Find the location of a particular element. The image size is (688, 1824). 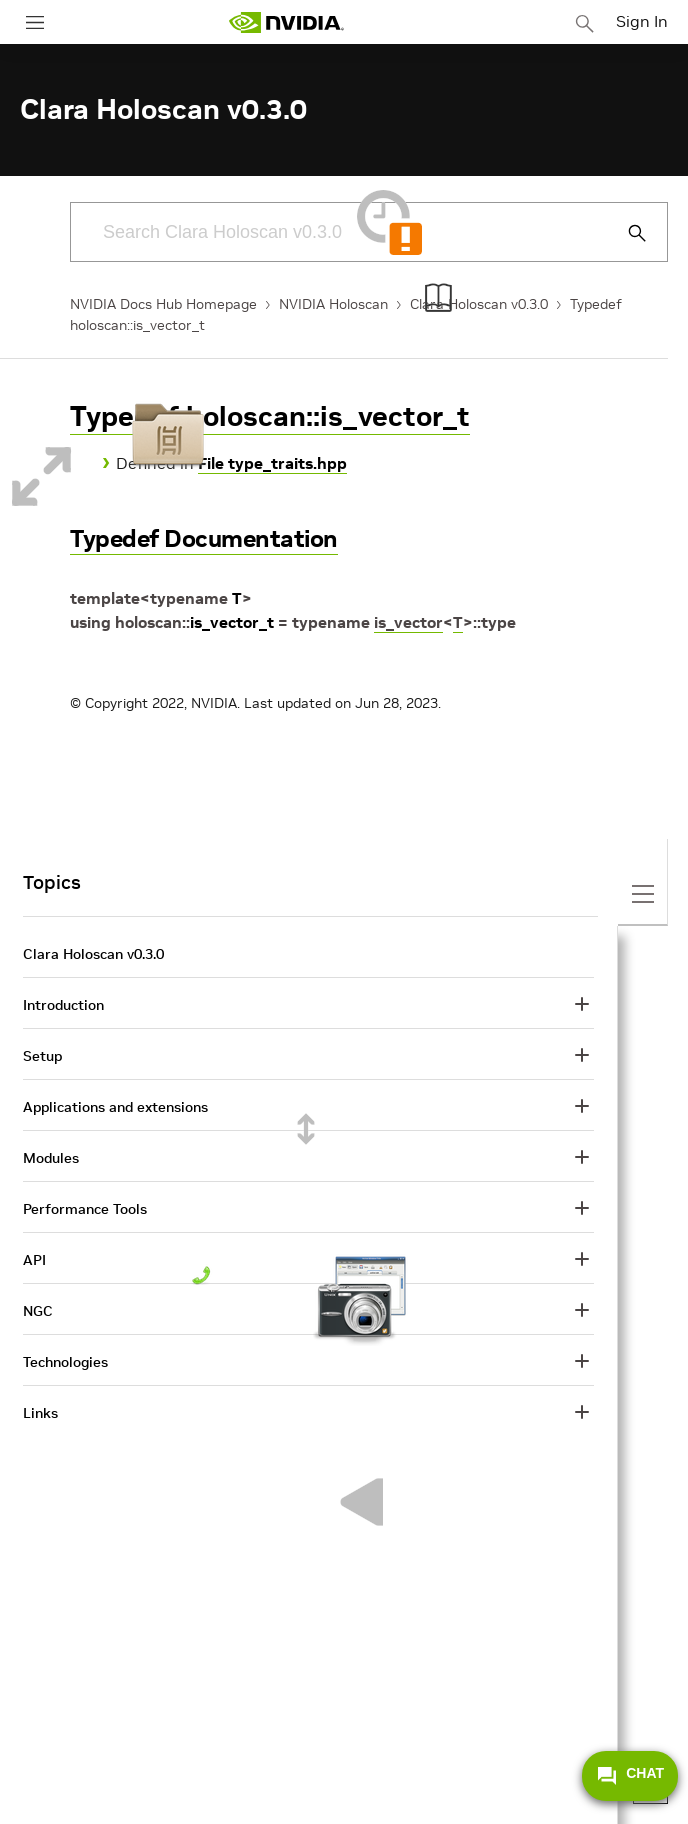

expand content to fullscreen mode is located at coordinates (41, 476).